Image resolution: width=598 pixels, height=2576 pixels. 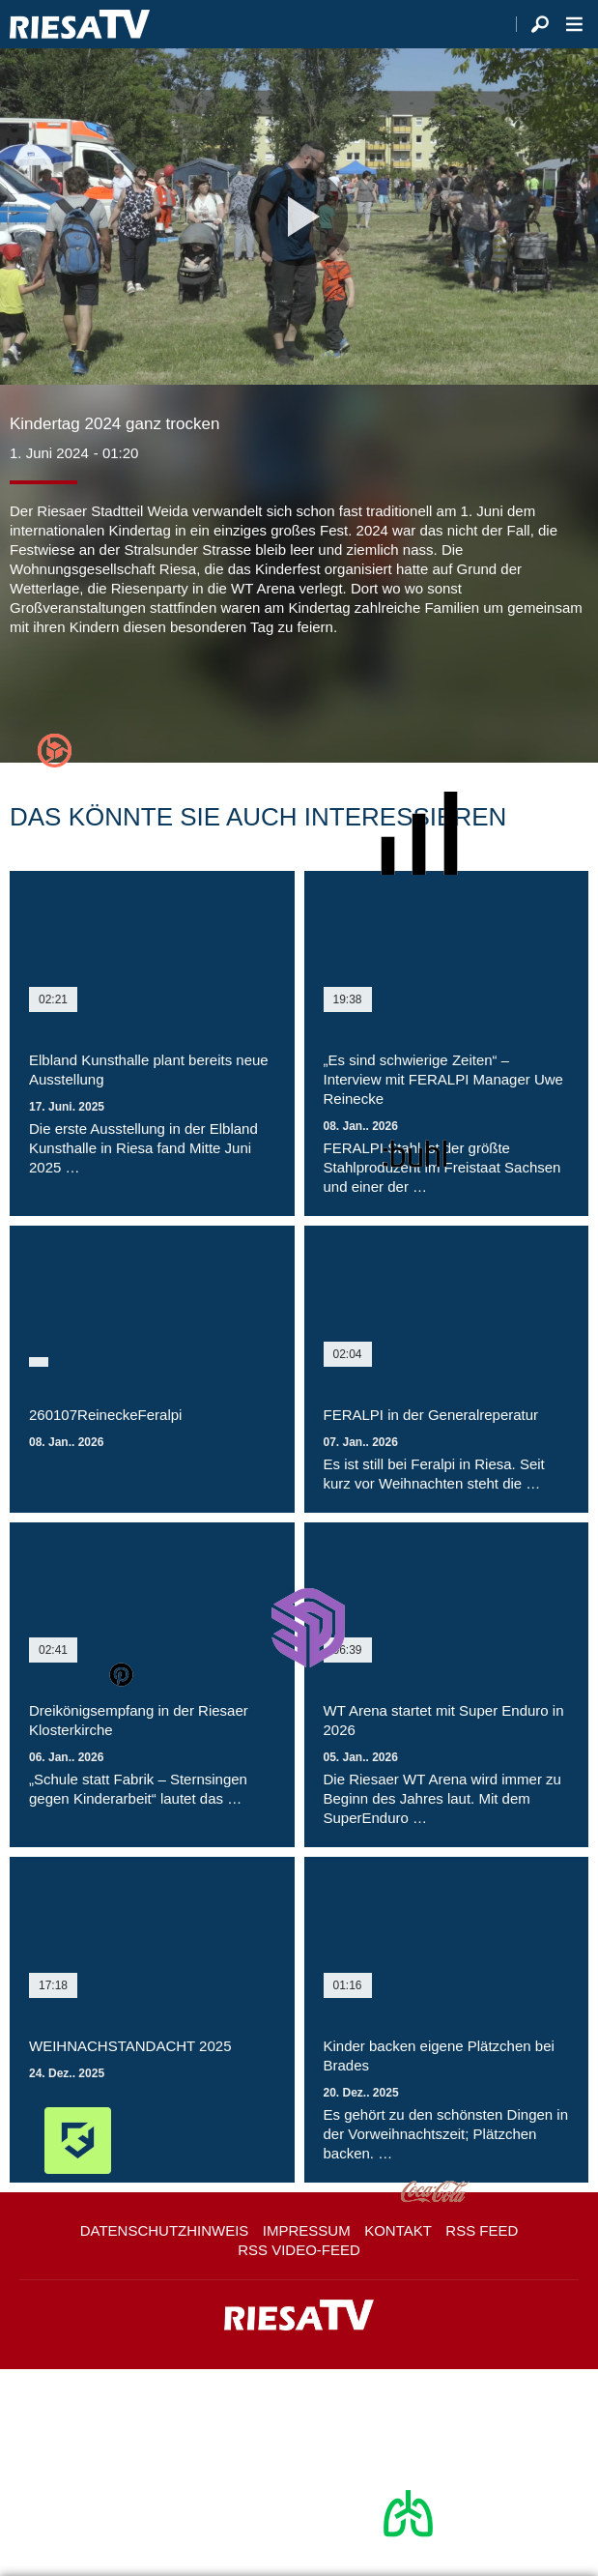 What do you see at coordinates (408, 2514) in the screenshot?
I see `access respiratory health information` at bounding box center [408, 2514].